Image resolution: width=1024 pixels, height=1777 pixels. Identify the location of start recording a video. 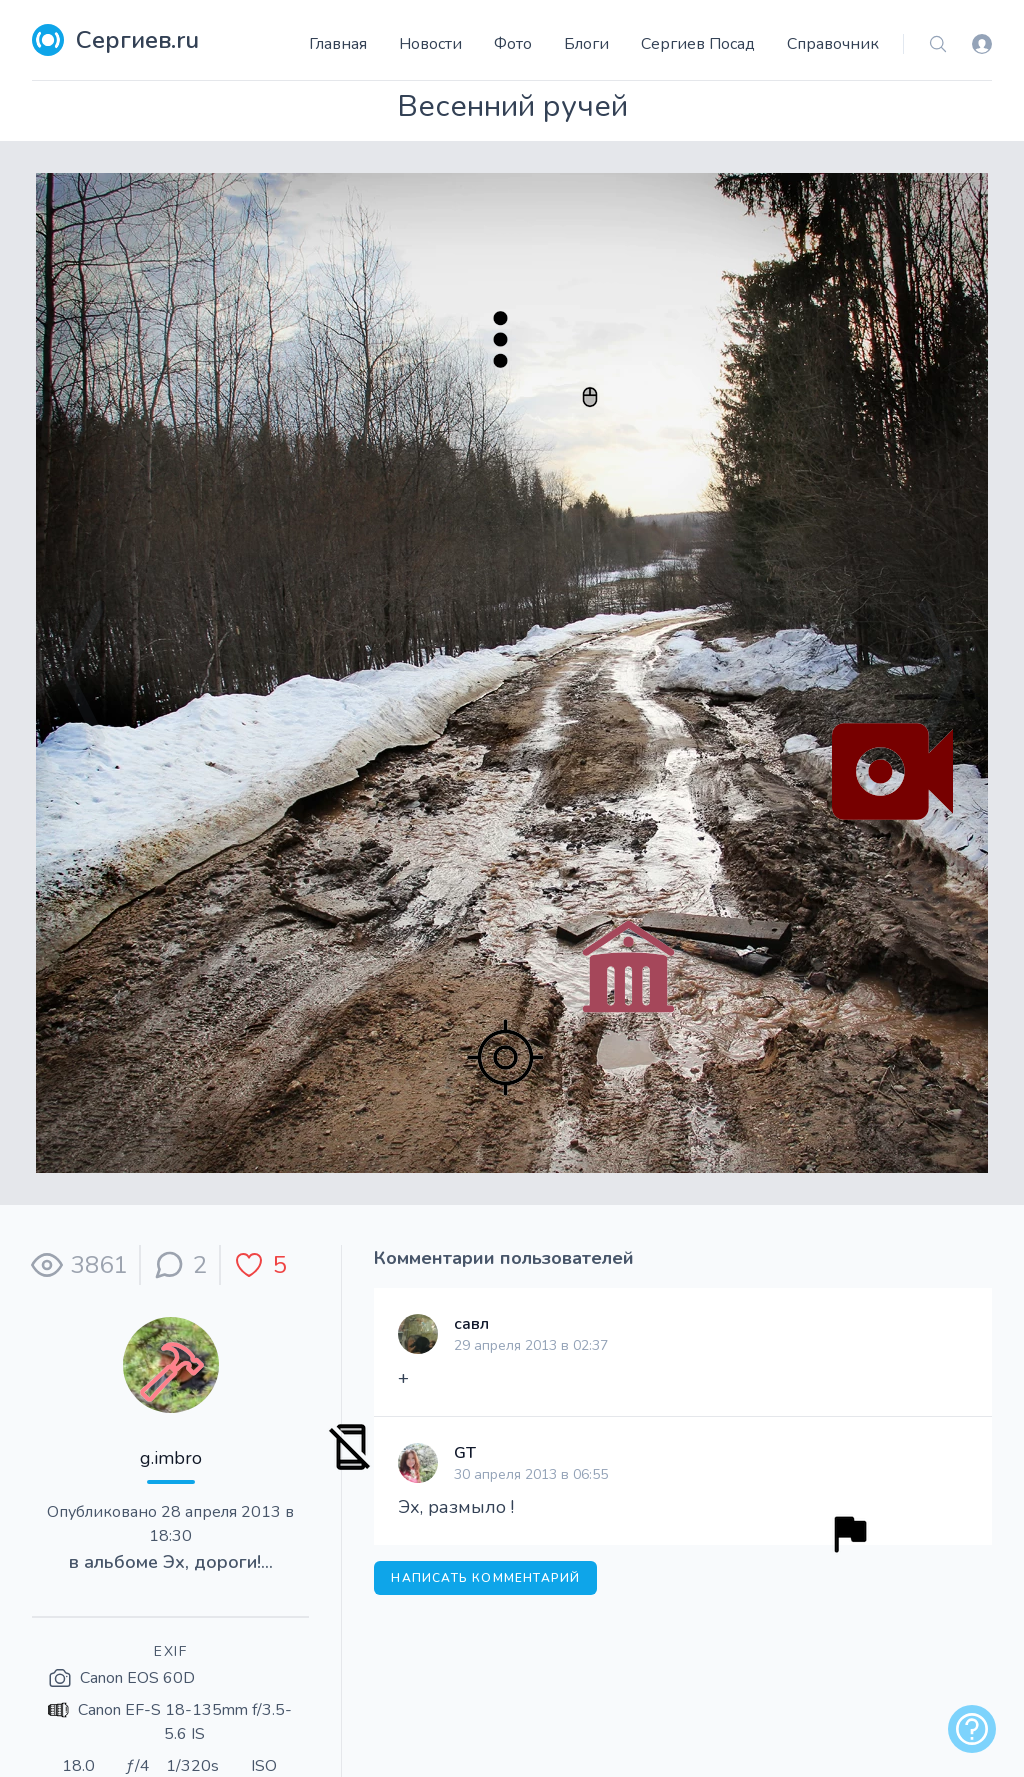
(892, 771).